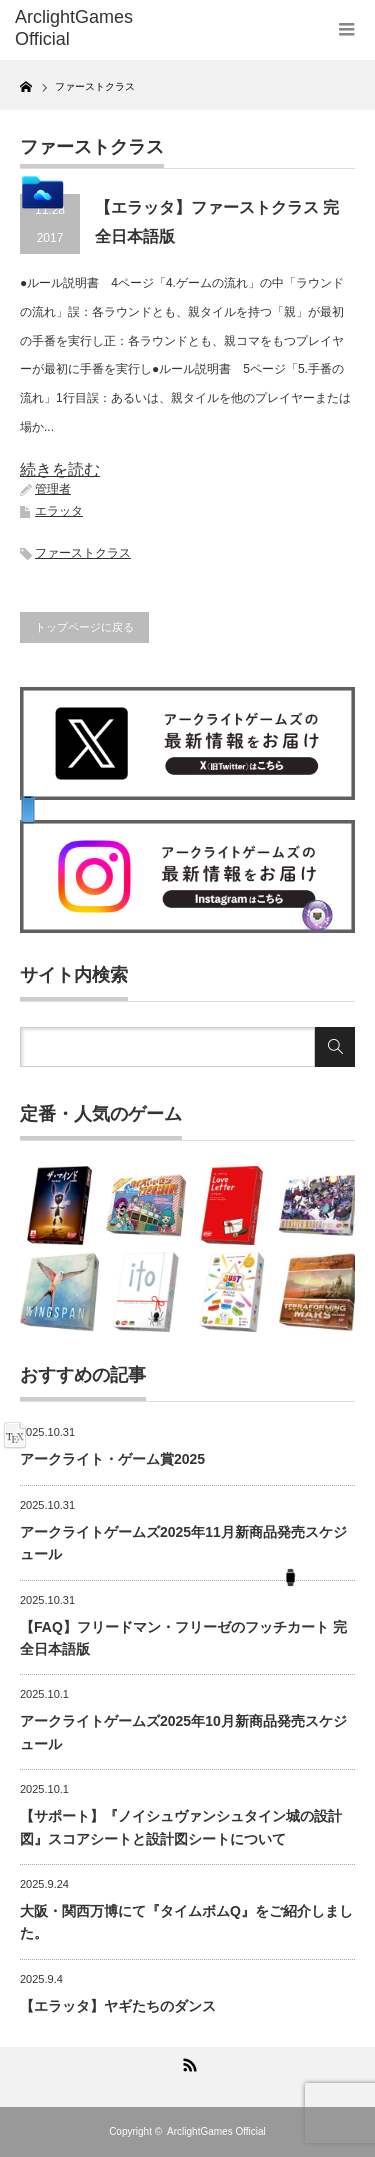  Describe the element at coordinates (15, 1435) in the screenshot. I see `a LaTeX or TeX document file` at that location.